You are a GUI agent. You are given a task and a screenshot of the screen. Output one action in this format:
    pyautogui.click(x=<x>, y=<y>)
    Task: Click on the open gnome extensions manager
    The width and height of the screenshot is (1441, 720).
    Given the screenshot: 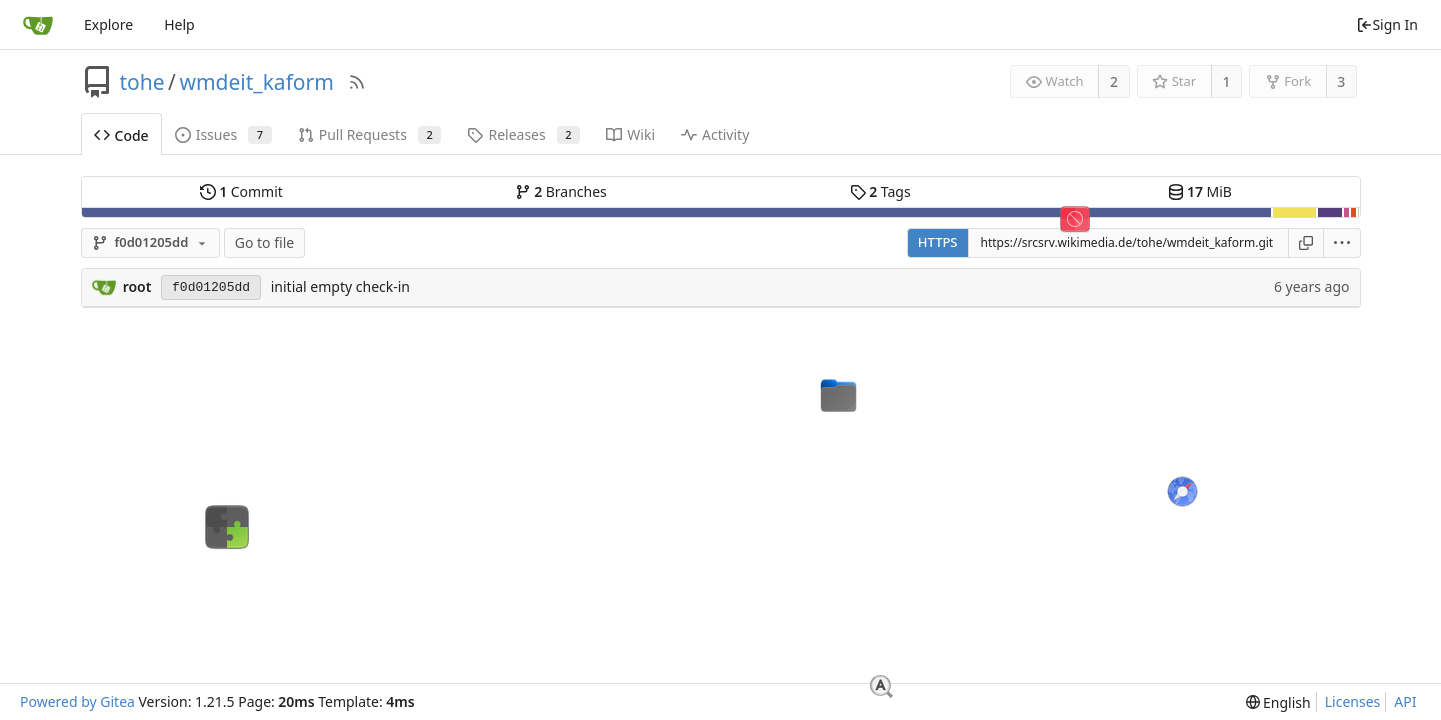 What is the action you would take?
    pyautogui.click(x=227, y=527)
    